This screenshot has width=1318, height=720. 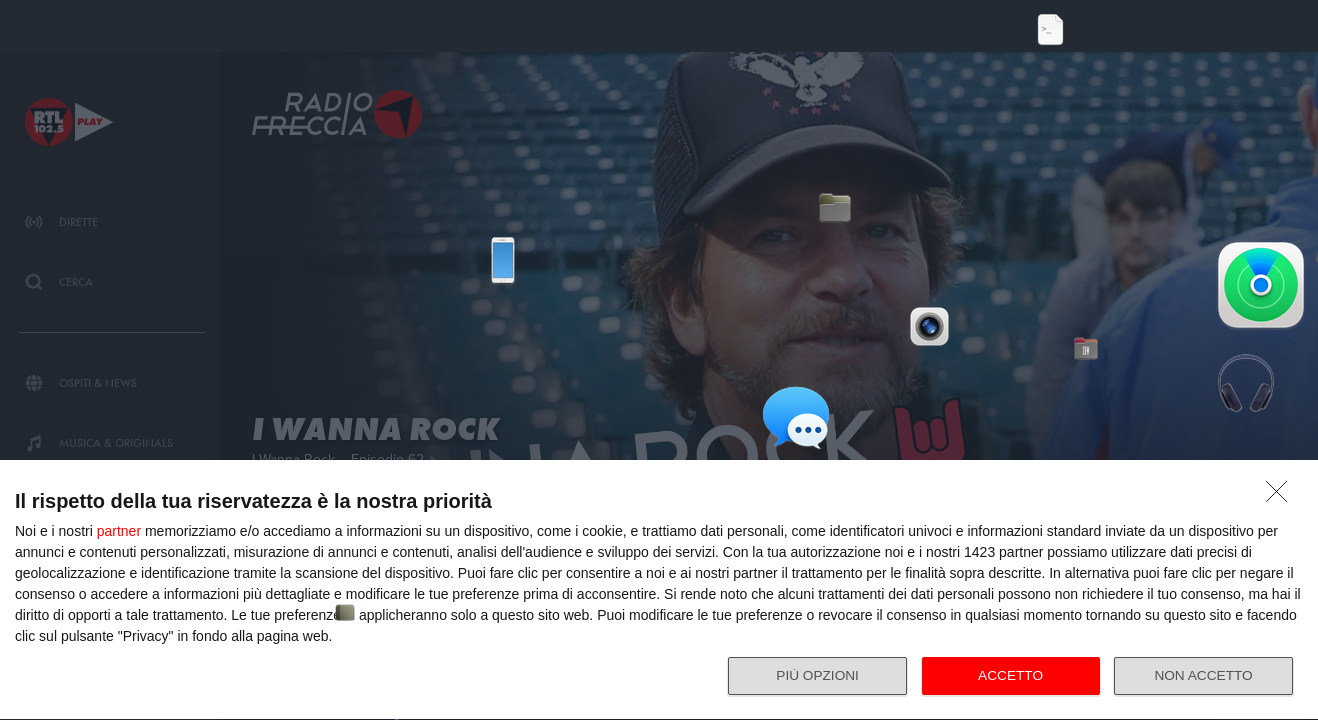 I want to click on open Find My app to locate devices or people, so click(x=1261, y=285).